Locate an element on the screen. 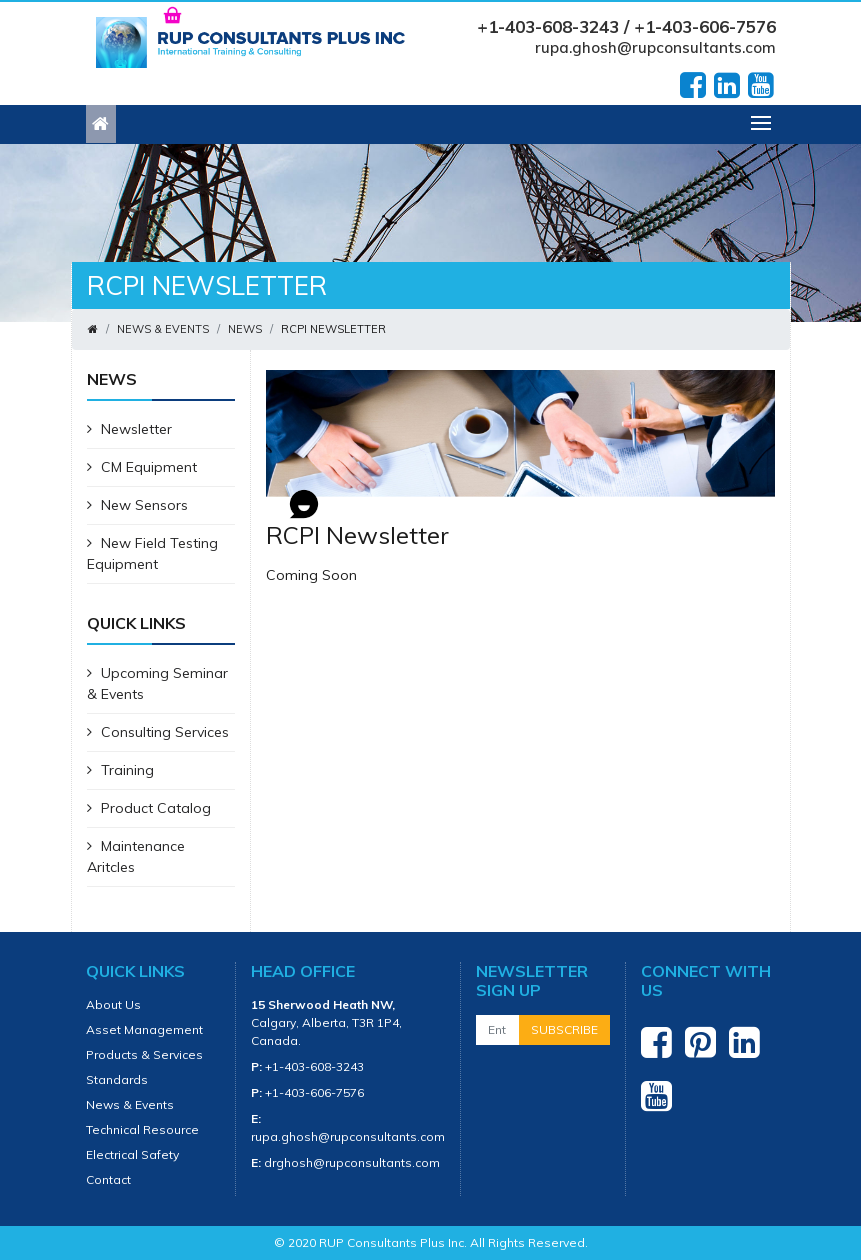 This screenshot has height=1260, width=861. view your shopping basket is located at coordinates (172, 15).